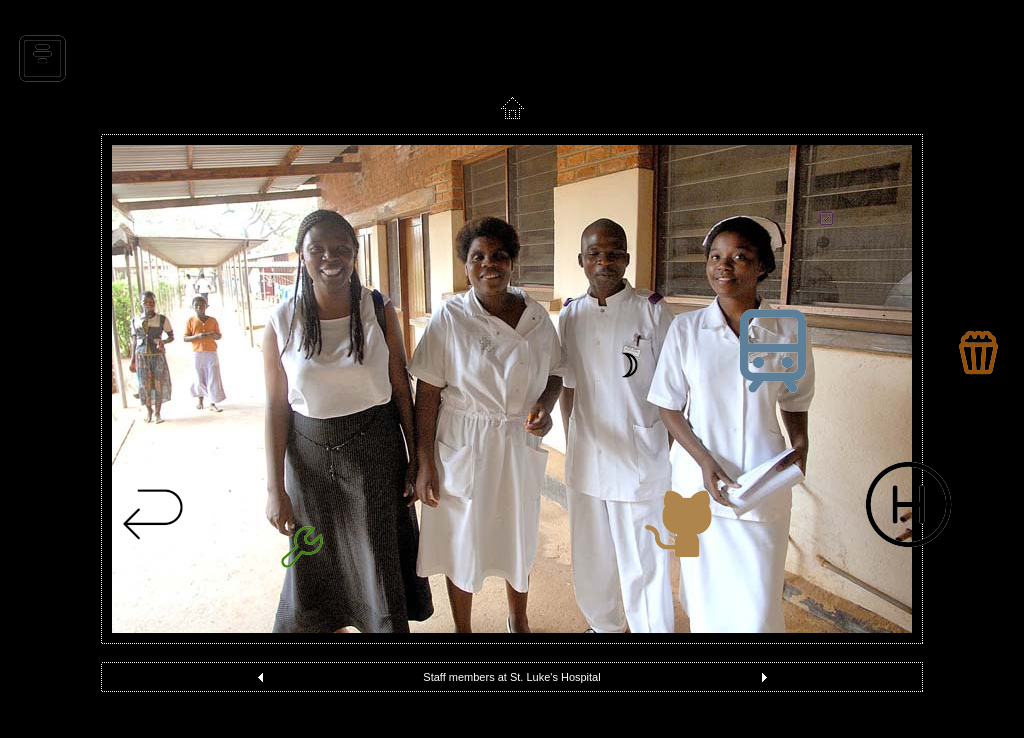  Describe the element at coordinates (153, 512) in the screenshot. I see `undo or revert to previous action` at that location.